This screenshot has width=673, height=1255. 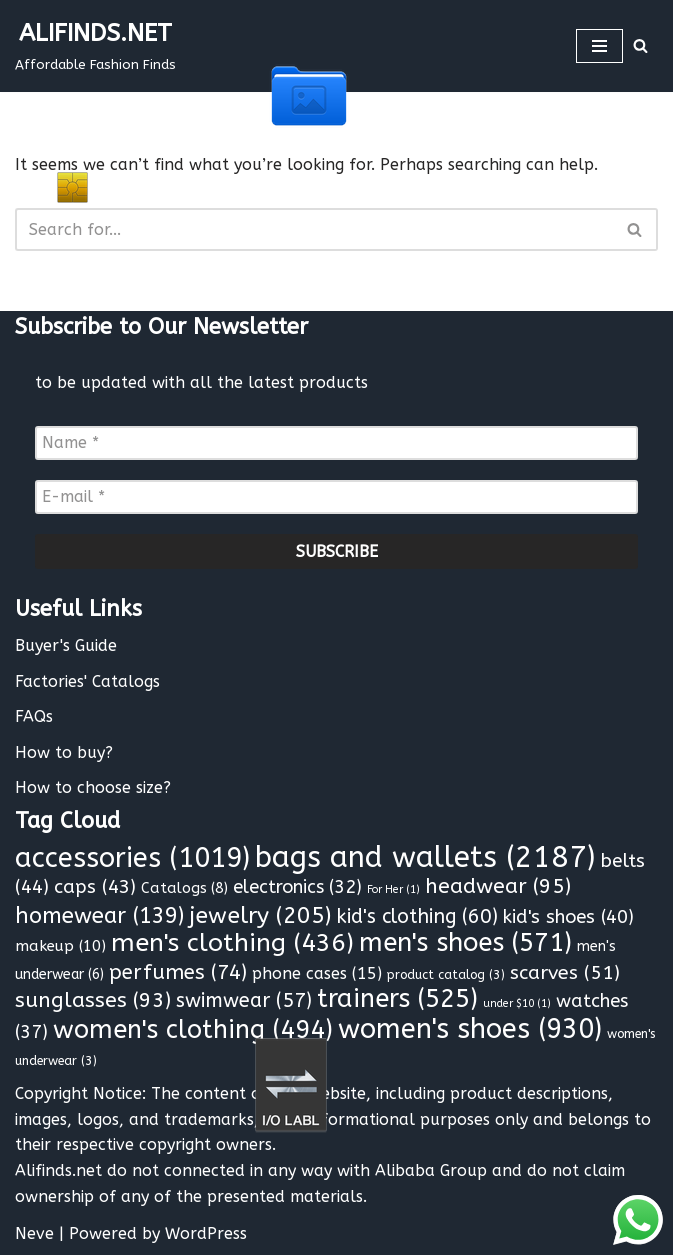 I want to click on open your images folder, so click(x=309, y=96).